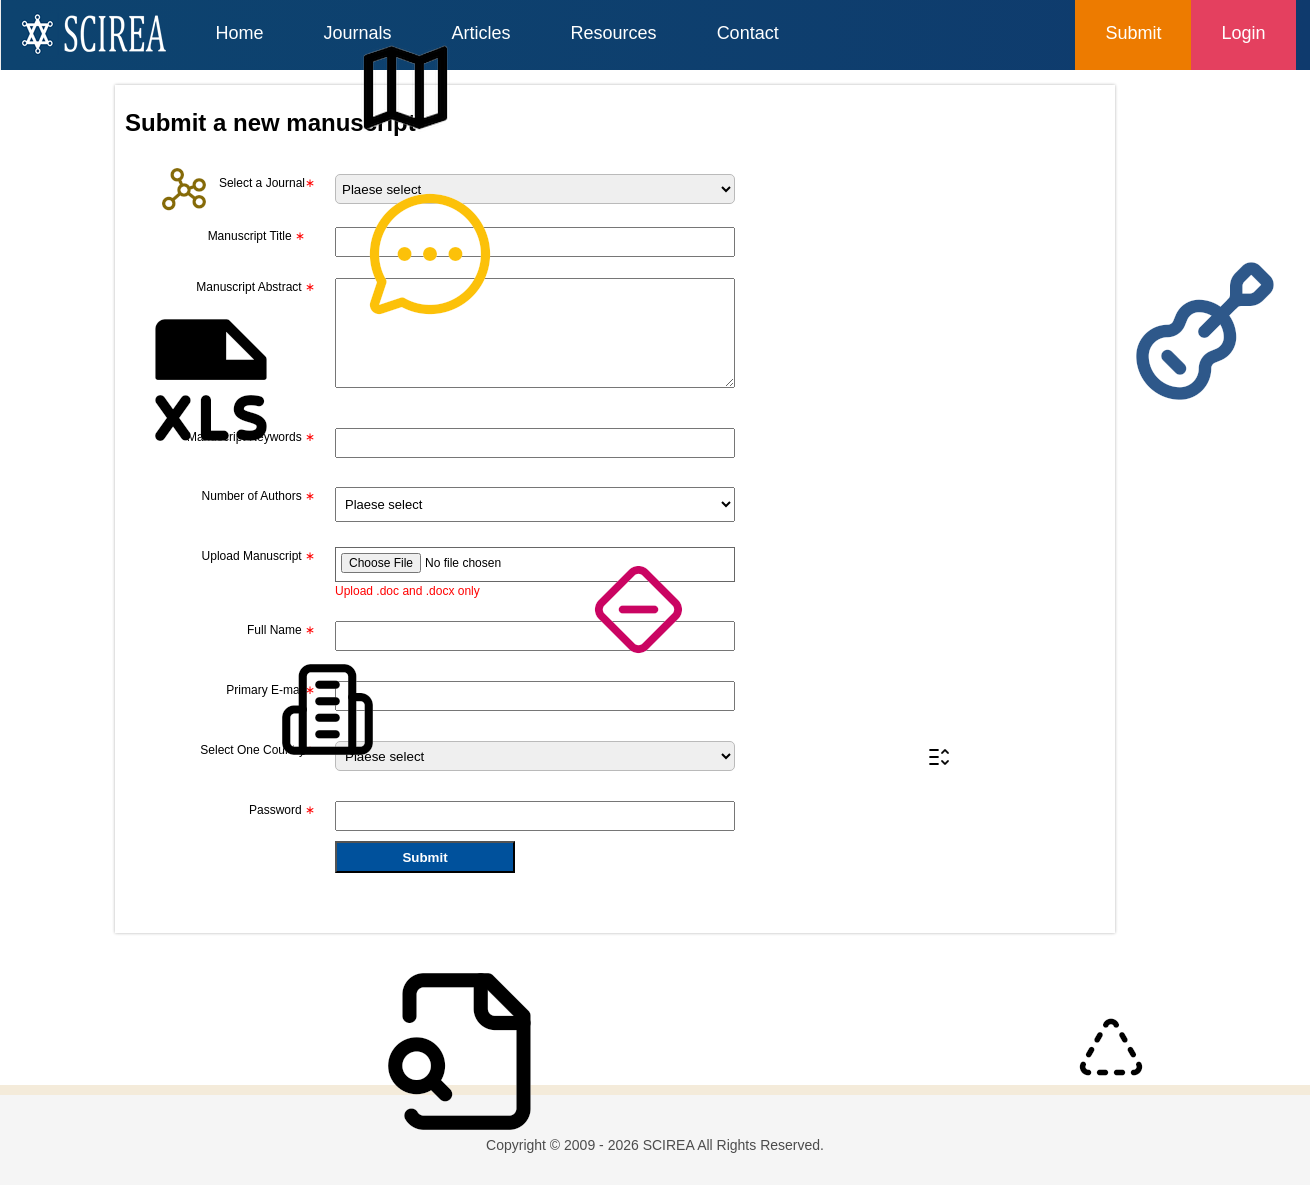 This screenshot has height=1185, width=1310. I want to click on remove an item from favorites or premium collection, so click(638, 609).